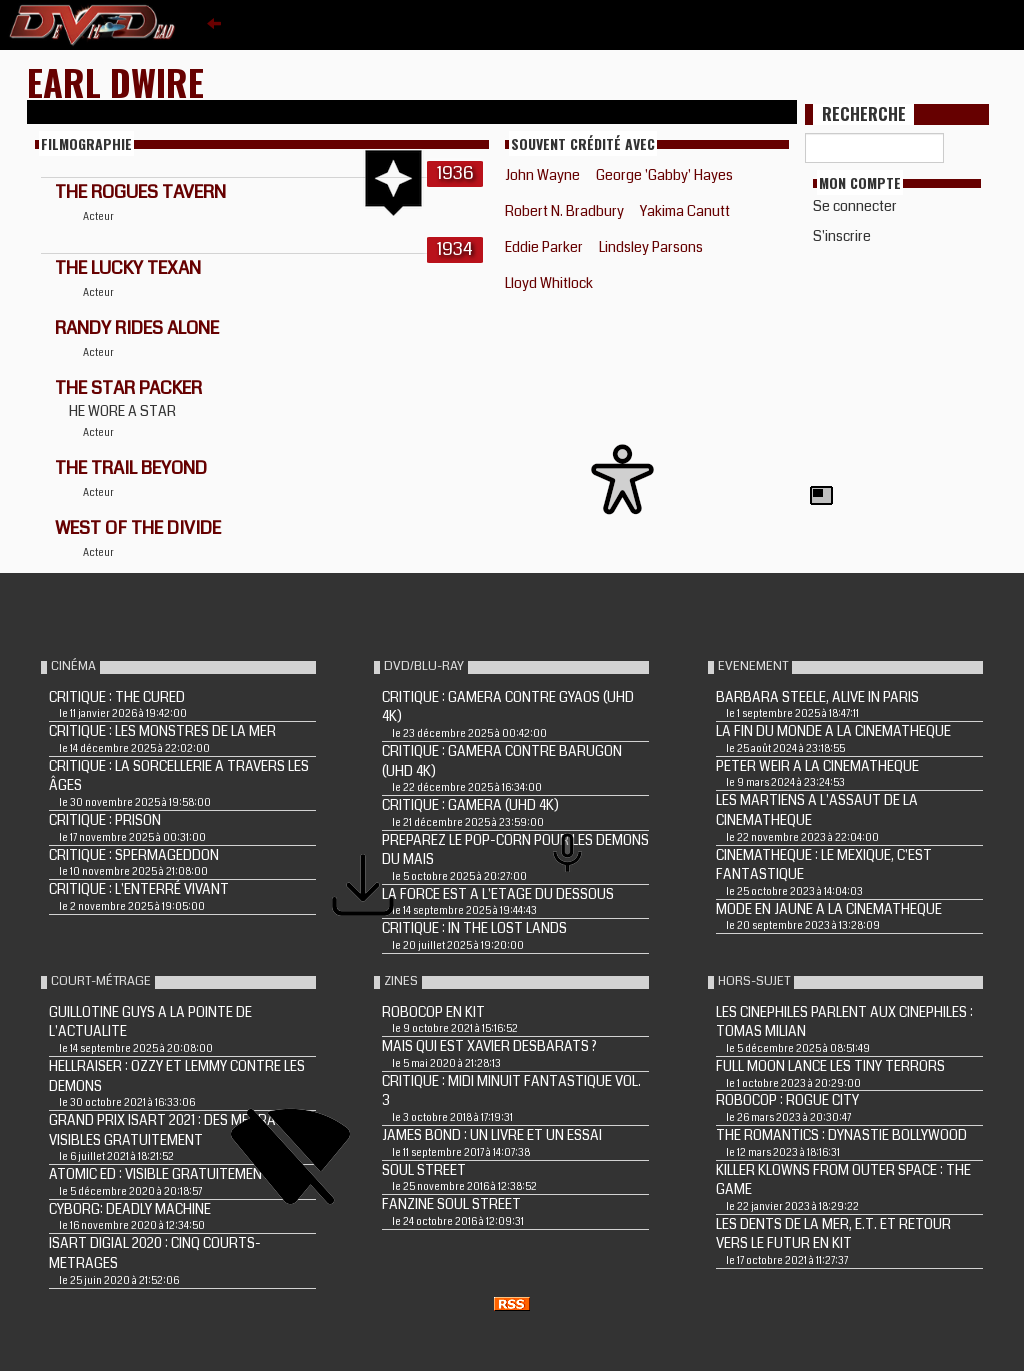  Describe the element at coordinates (821, 495) in the screenshot. I see `access featured or highlighted video content` at that location.